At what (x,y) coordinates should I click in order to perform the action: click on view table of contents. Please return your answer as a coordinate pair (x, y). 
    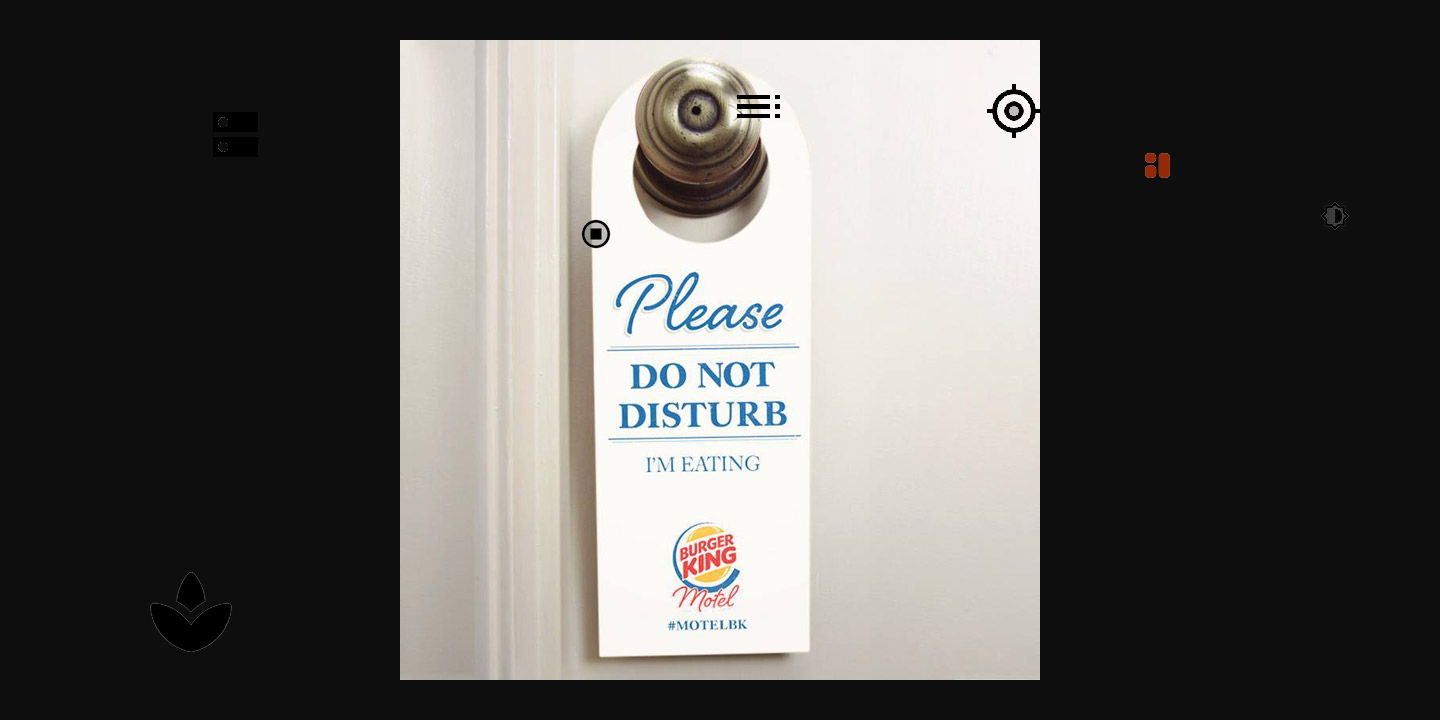
    Looking at the image, I should click on (758, 106).